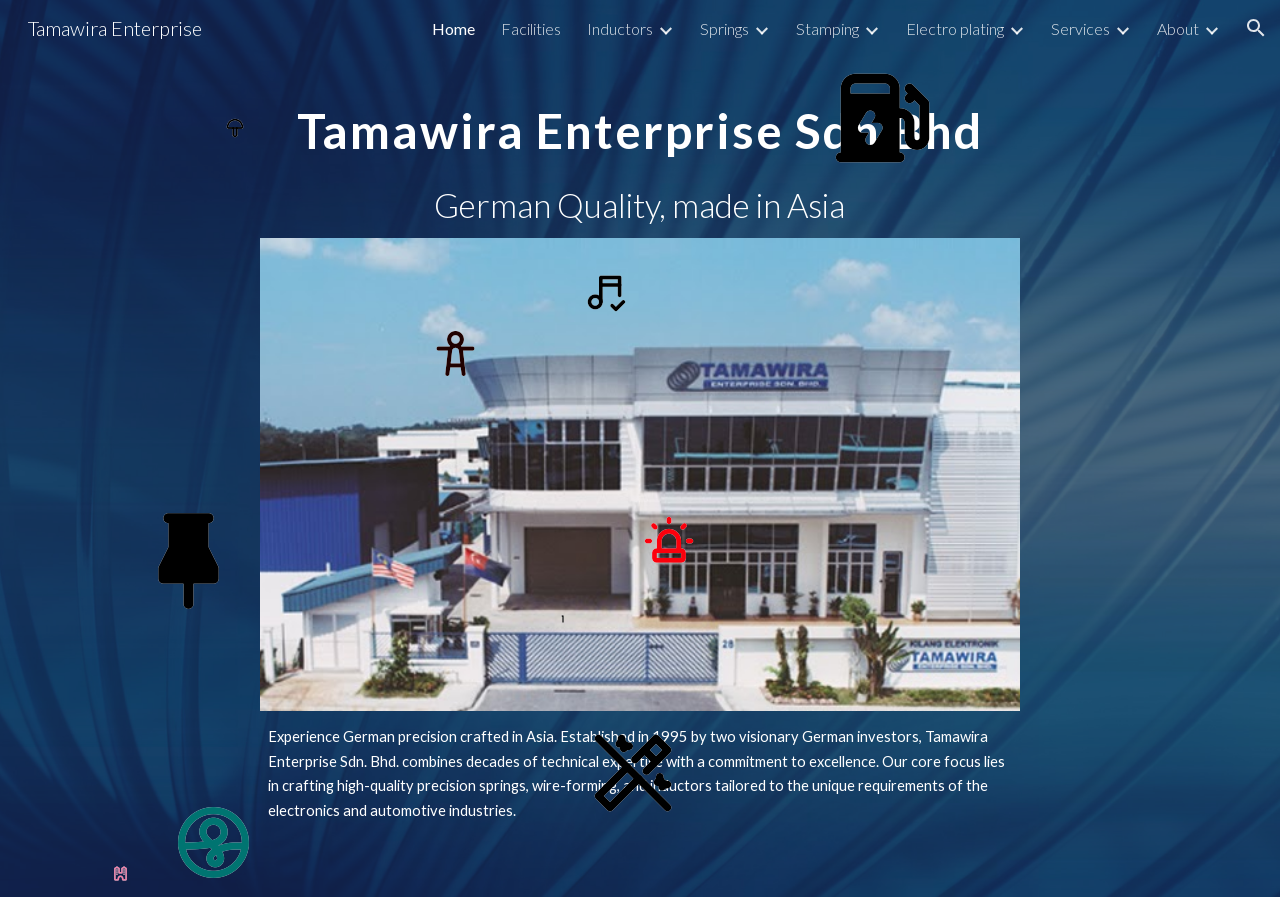 The width and height of the screenshot is (1280, 897). I want to click on disable magic wand or auto-enhance feature, so click(633, 773).